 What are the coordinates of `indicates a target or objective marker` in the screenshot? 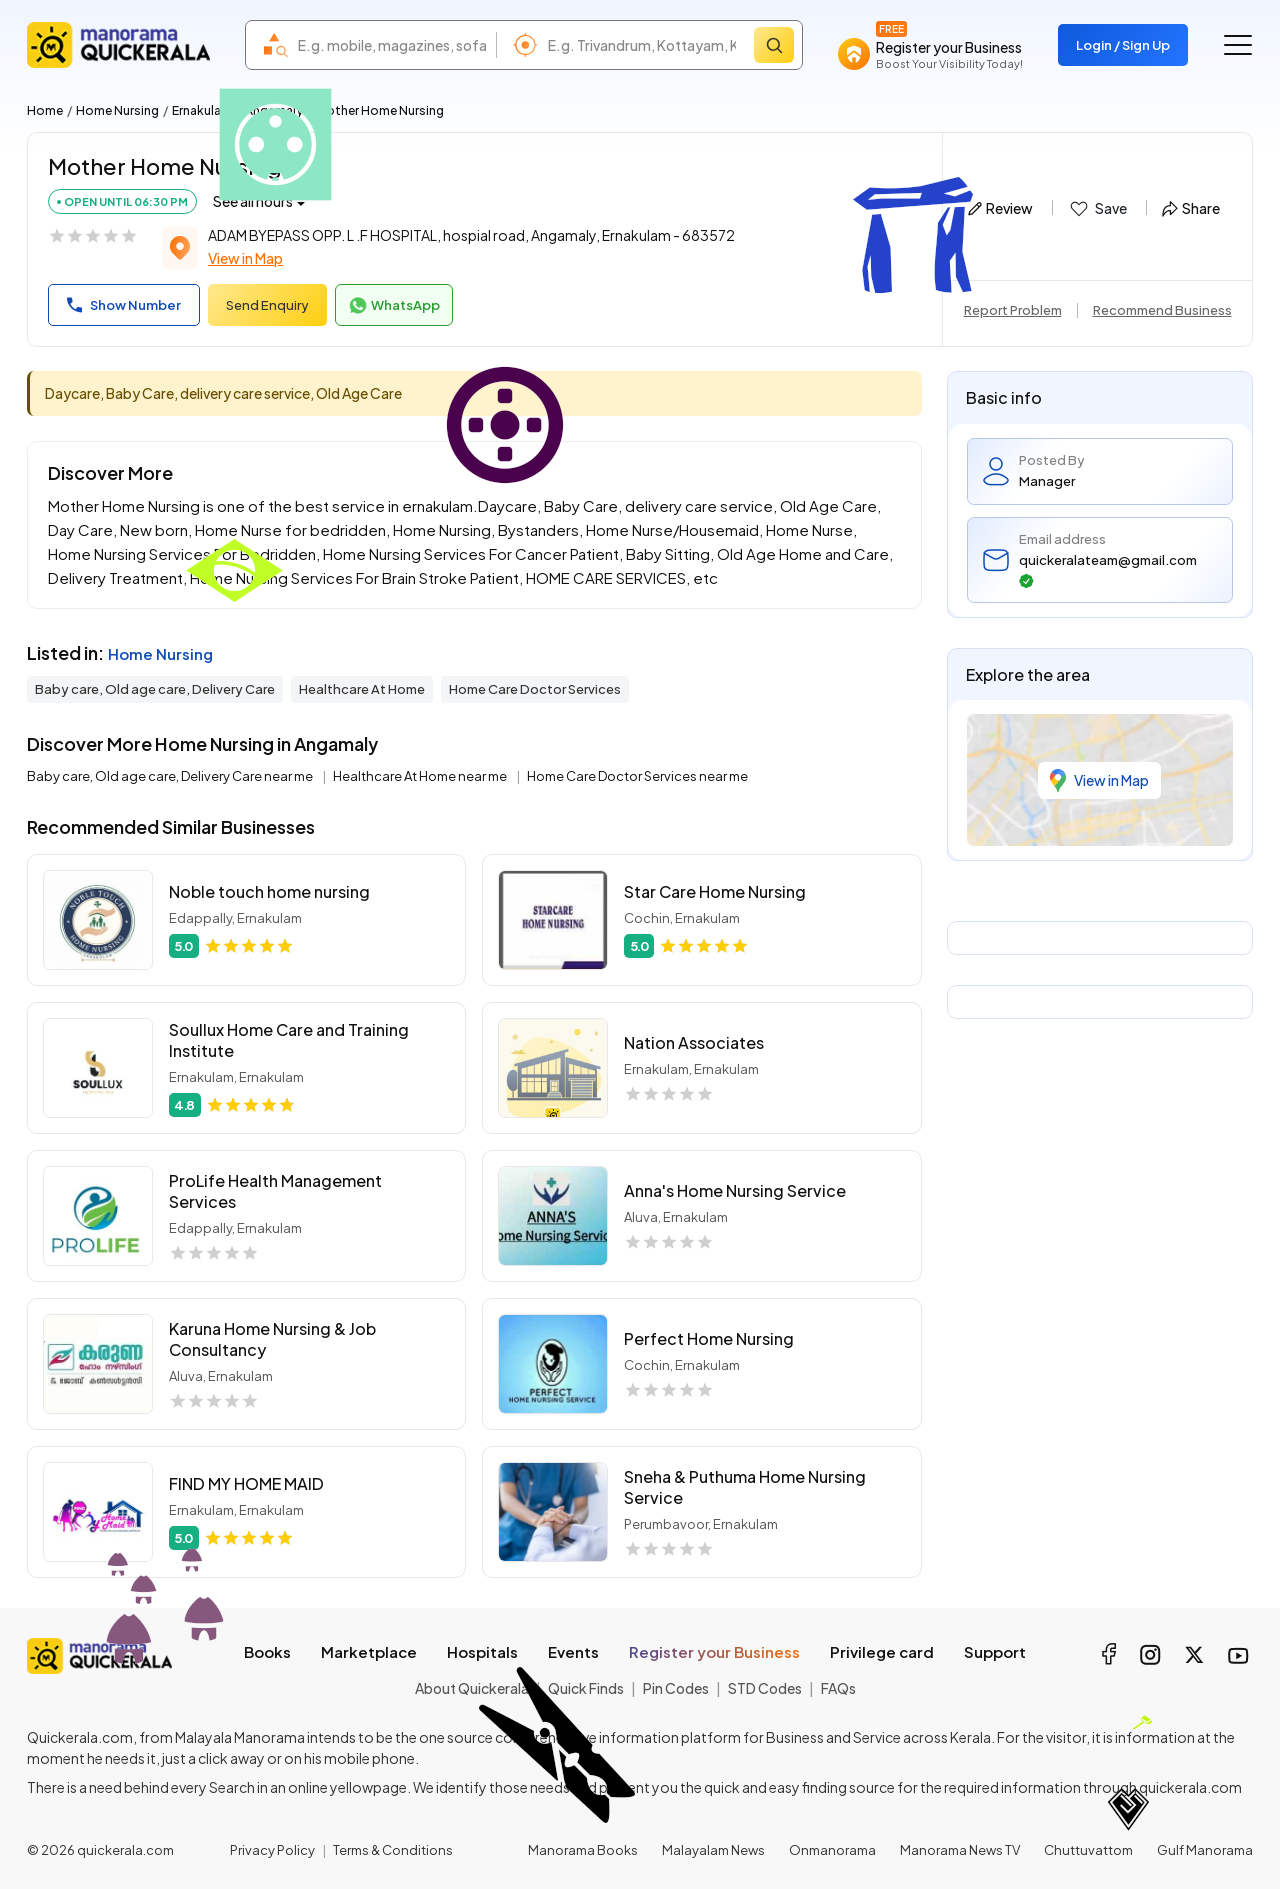 It's located at (505, 425).